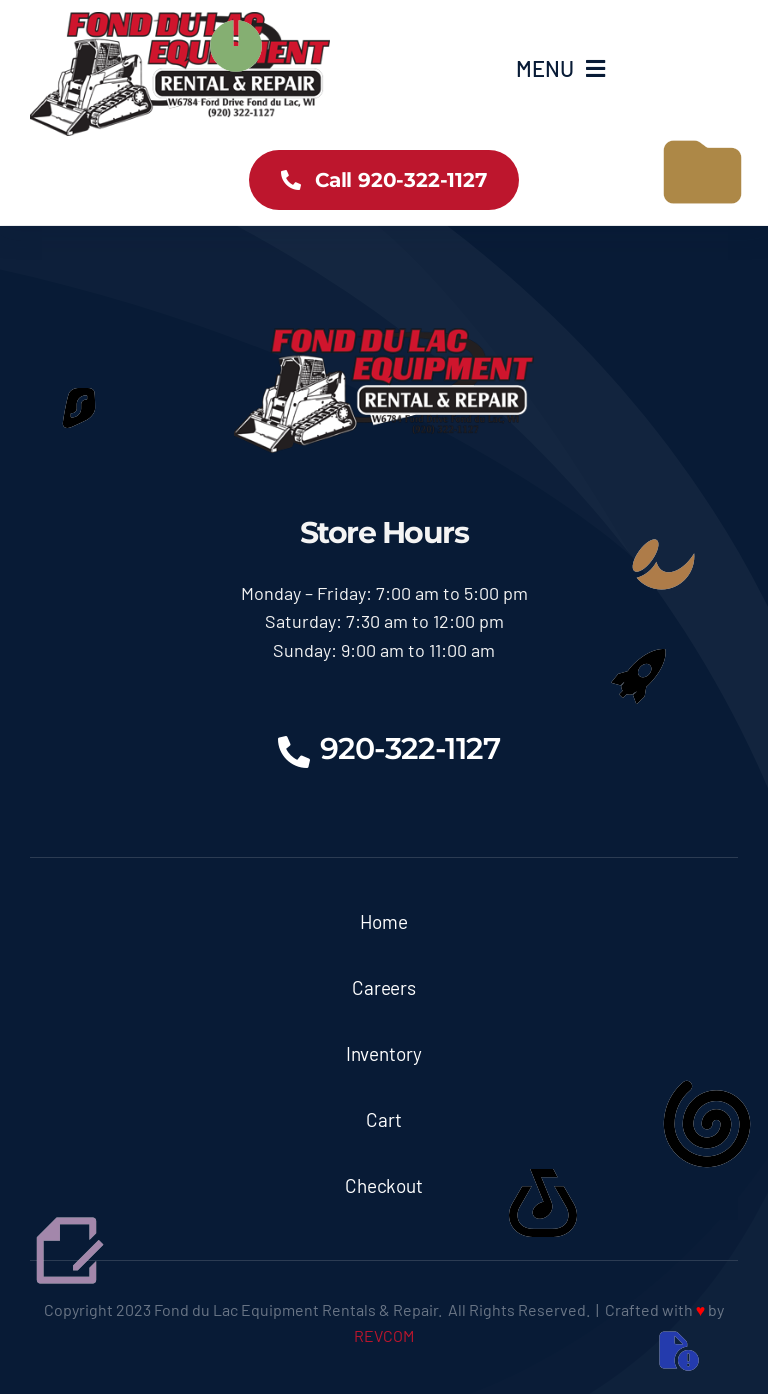  What do you see at coordinates (79, 408) in the screenshot?
I see `open surfshark vpn app` at bounding box center [79, 408].